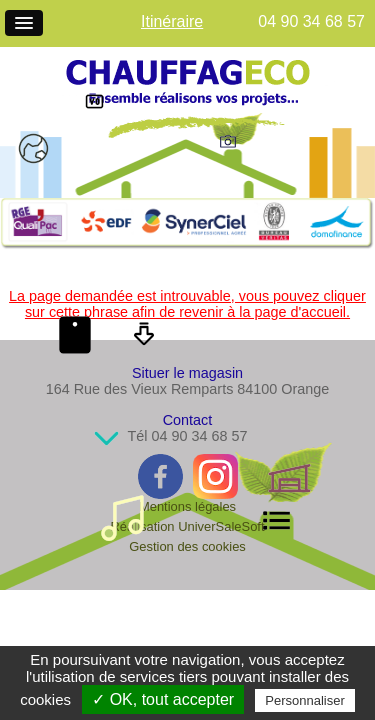 This screenshot has height=720, width=375. Describe the element at coordinates (106, 438) in the screenshot. I see `expand a dropdown menu or section` at that location.